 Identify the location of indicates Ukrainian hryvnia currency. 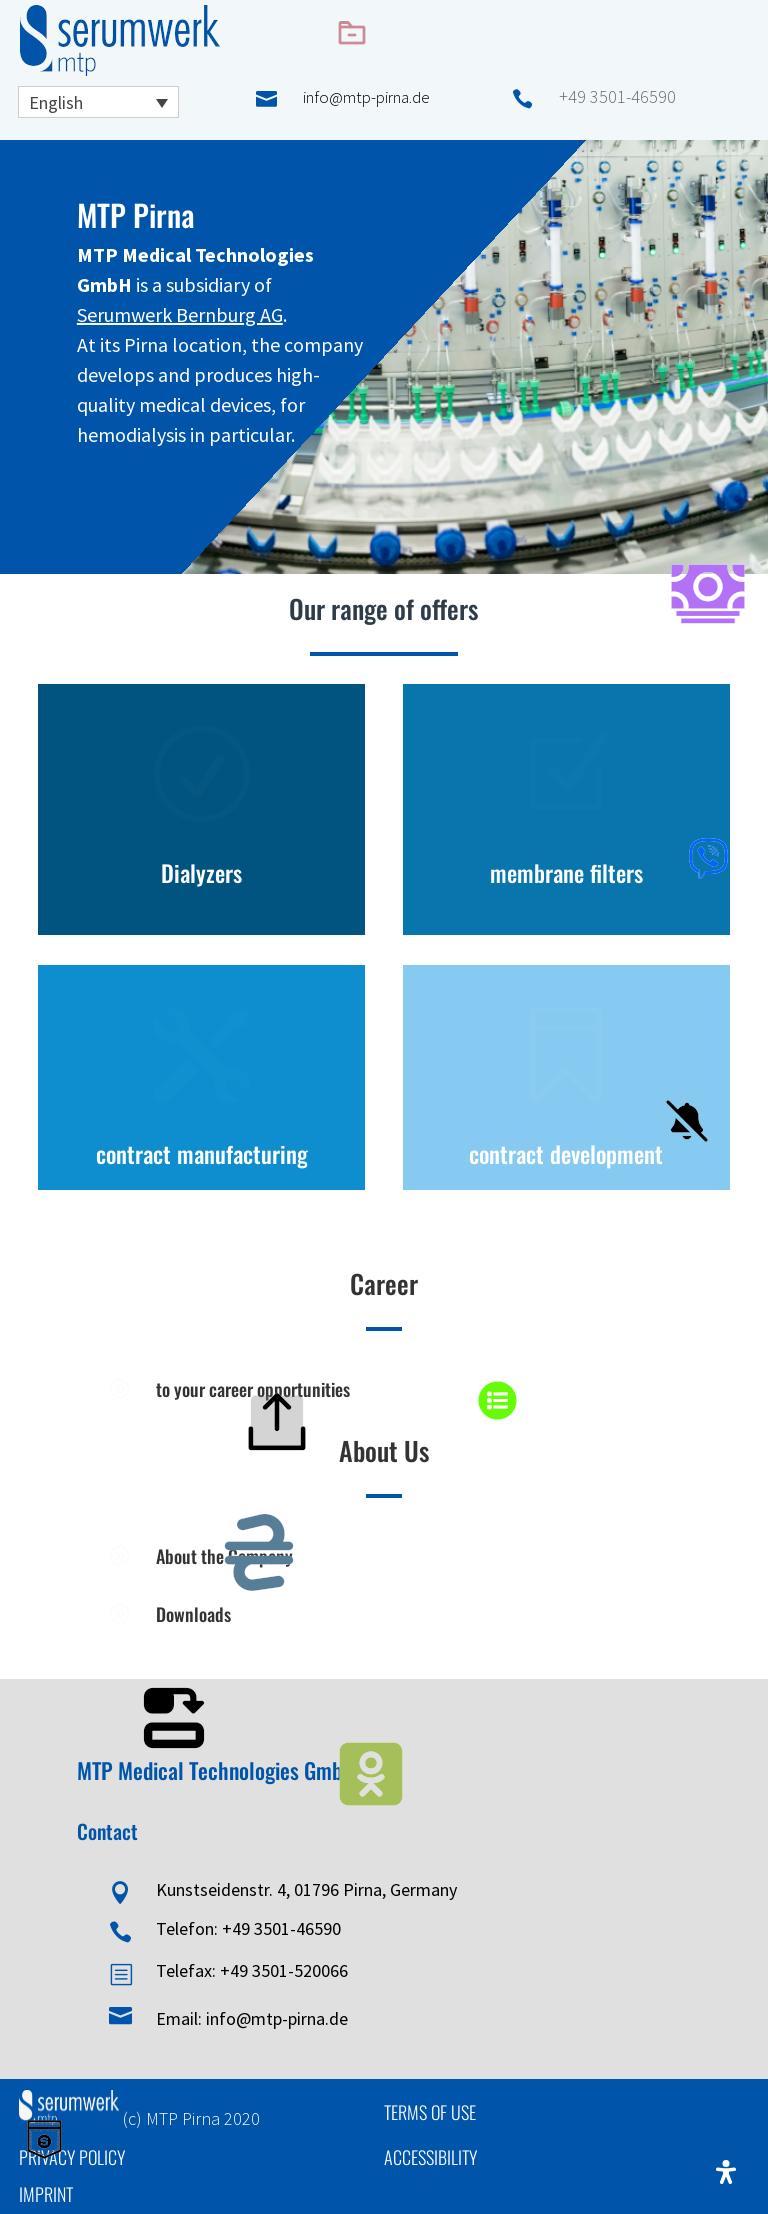
(259, 1553).